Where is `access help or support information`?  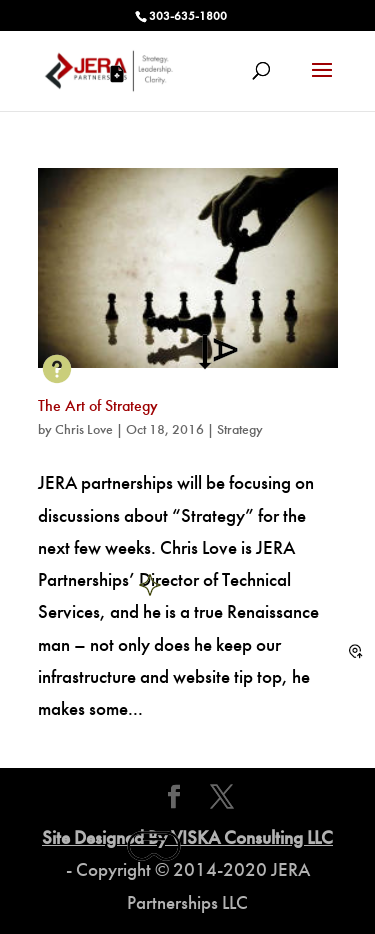
access help or support information is located at coordinates (57, 369).